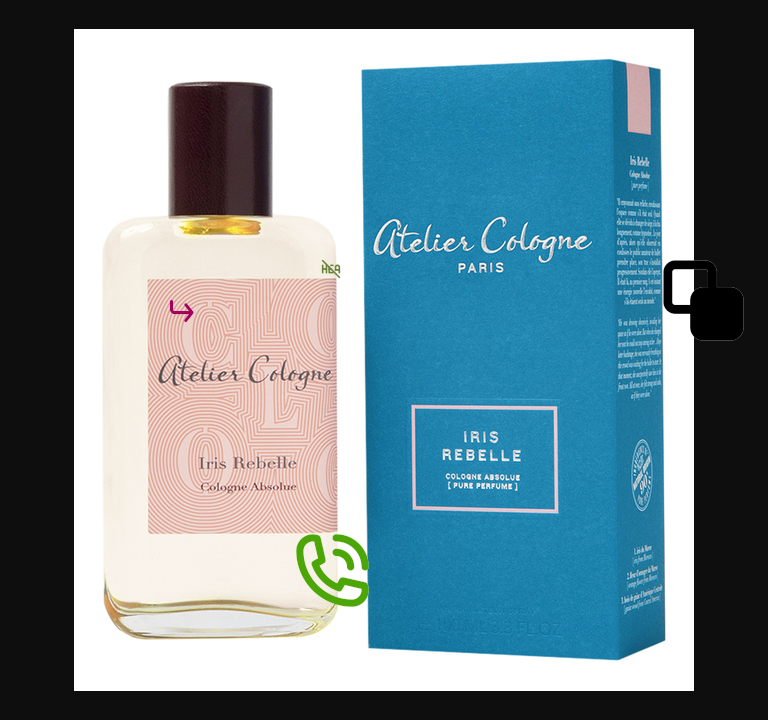 Image resolution: width=768 pixels, height=720 pixels. I want to click on disable HTTP HEAD request method, so click(331, 269).